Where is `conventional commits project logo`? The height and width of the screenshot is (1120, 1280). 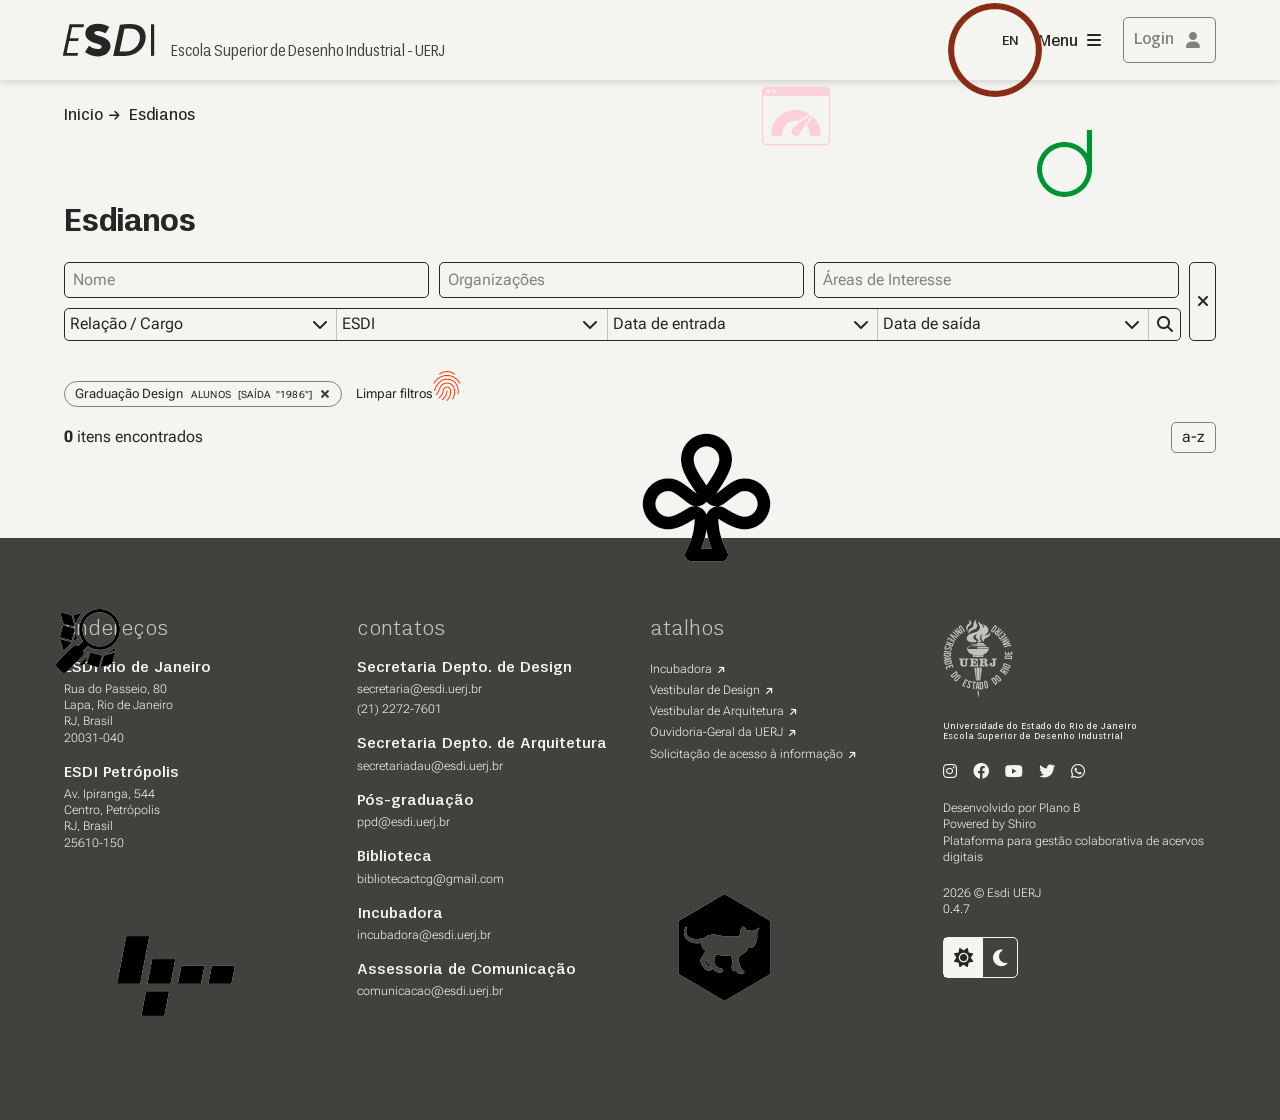
conventional commits project logo is located at coordinates (995, 50).